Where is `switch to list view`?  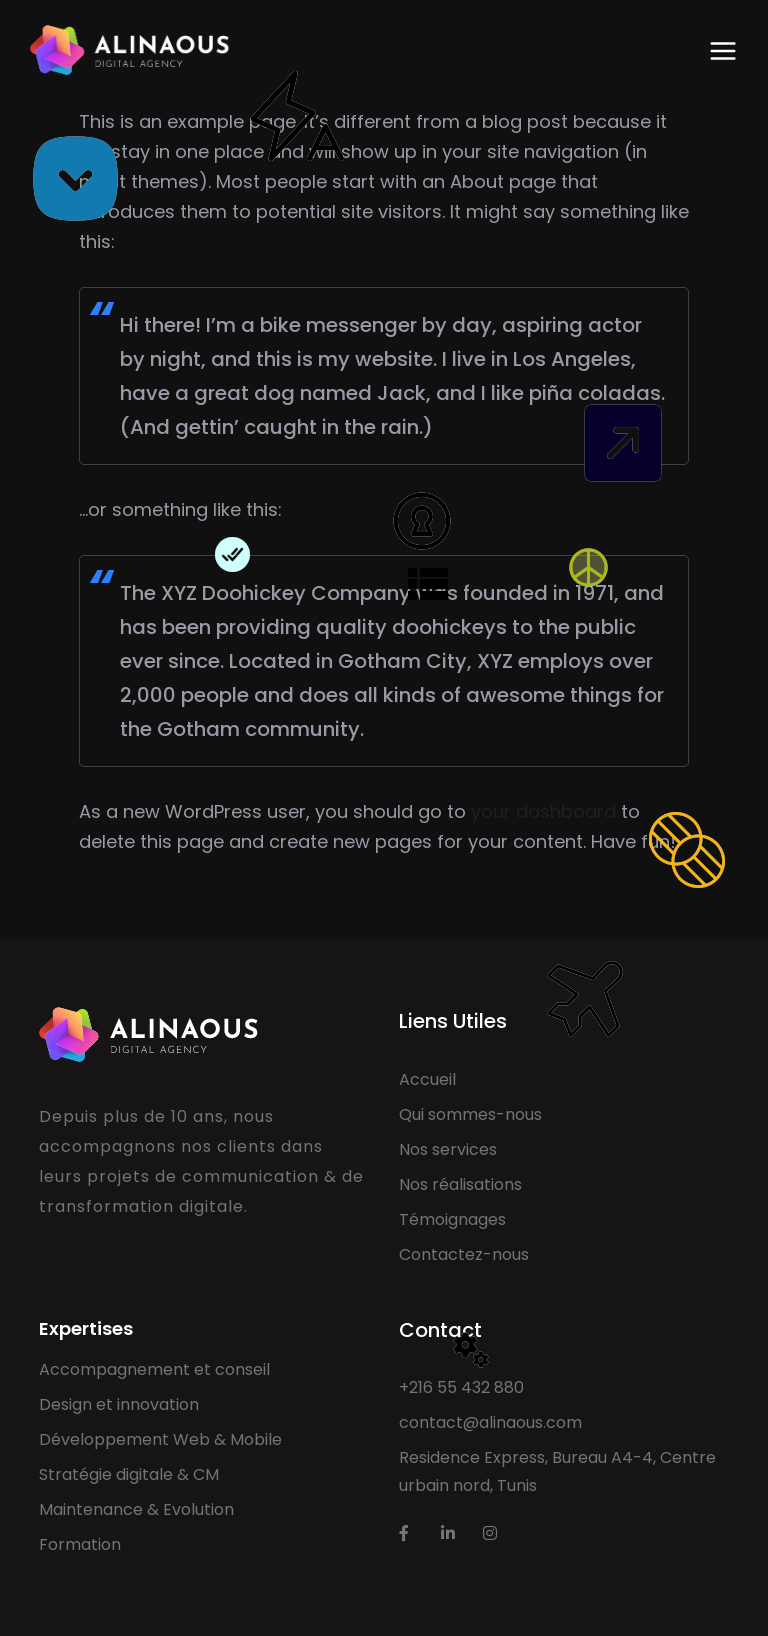
switch to list view is located at coordinates (429, 584).